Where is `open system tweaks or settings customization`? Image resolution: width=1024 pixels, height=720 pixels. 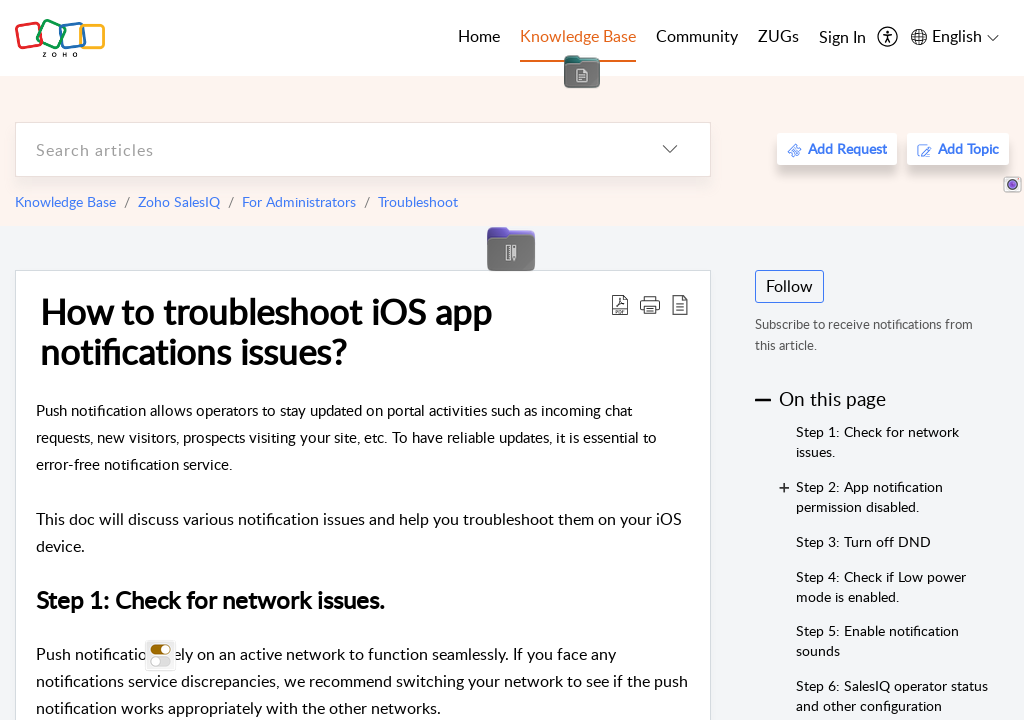 open system tweaks or settings customization is located at coordinates (160, 655).